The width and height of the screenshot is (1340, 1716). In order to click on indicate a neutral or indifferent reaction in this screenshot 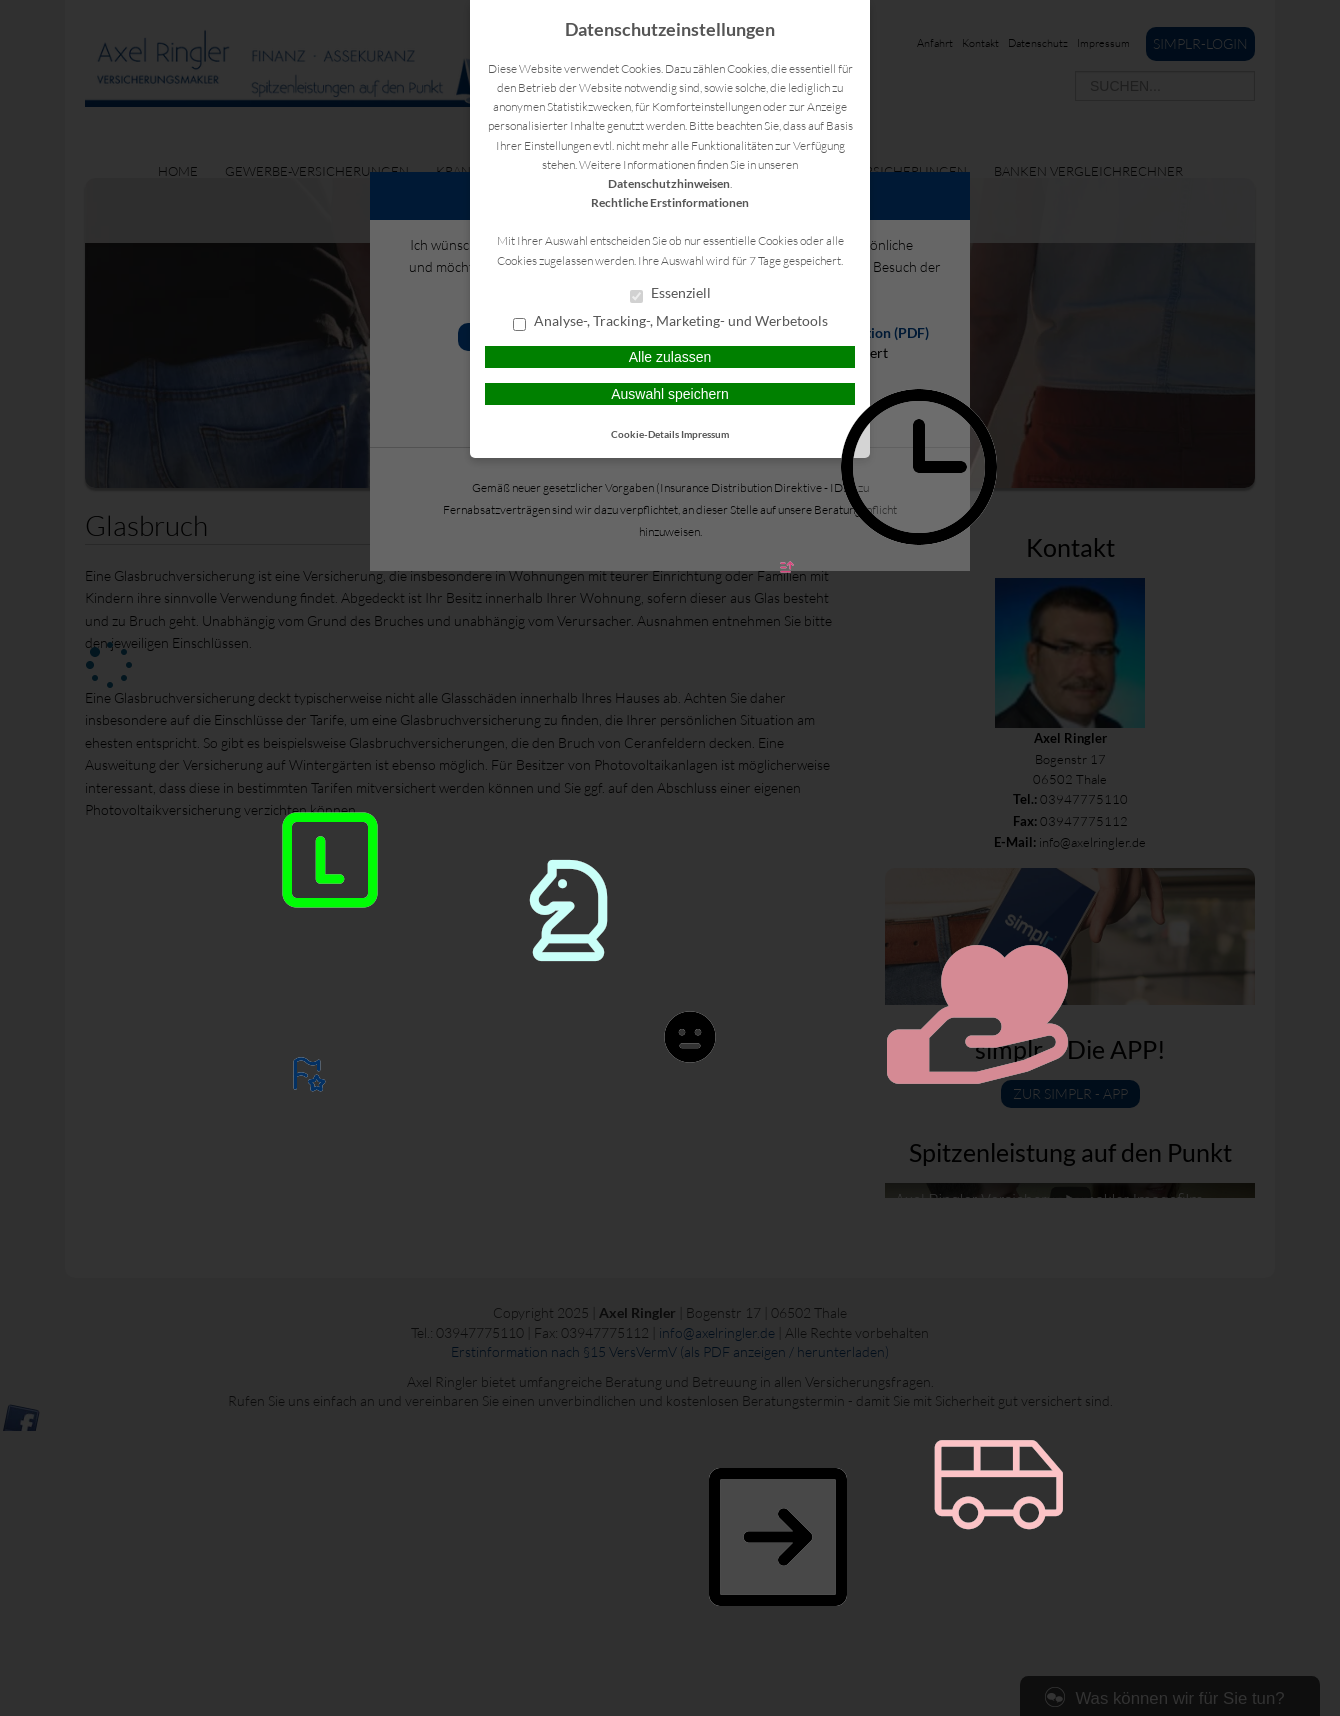, I will do `click(690, 1037)`.